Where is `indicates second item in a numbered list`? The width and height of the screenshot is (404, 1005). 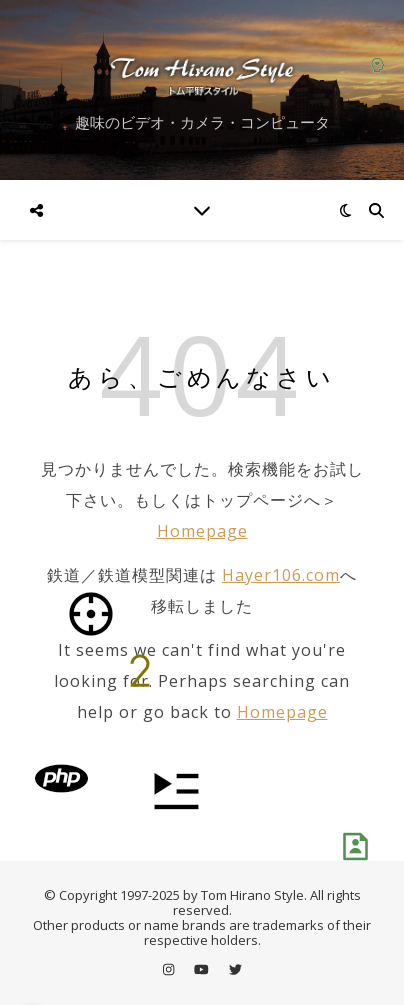 indicates second item in a numbered list is located at coordinates (140, 671).